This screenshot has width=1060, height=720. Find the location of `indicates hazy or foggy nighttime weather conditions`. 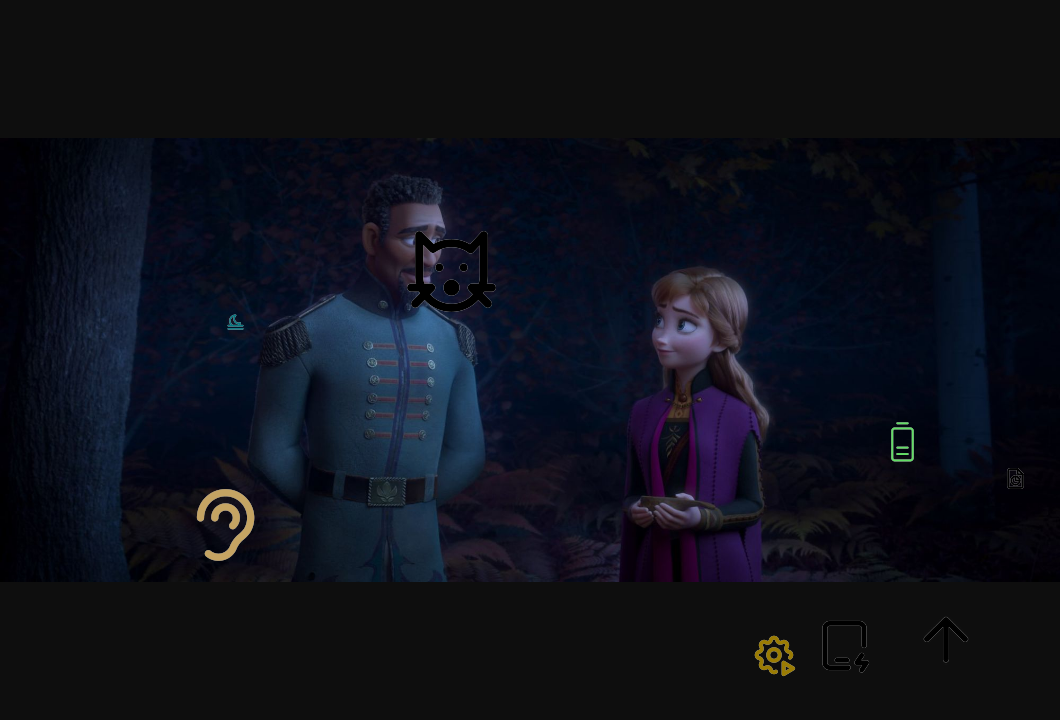

indicates hazy or foggy nighttime weather conditions is located at coordinates (235, 322).